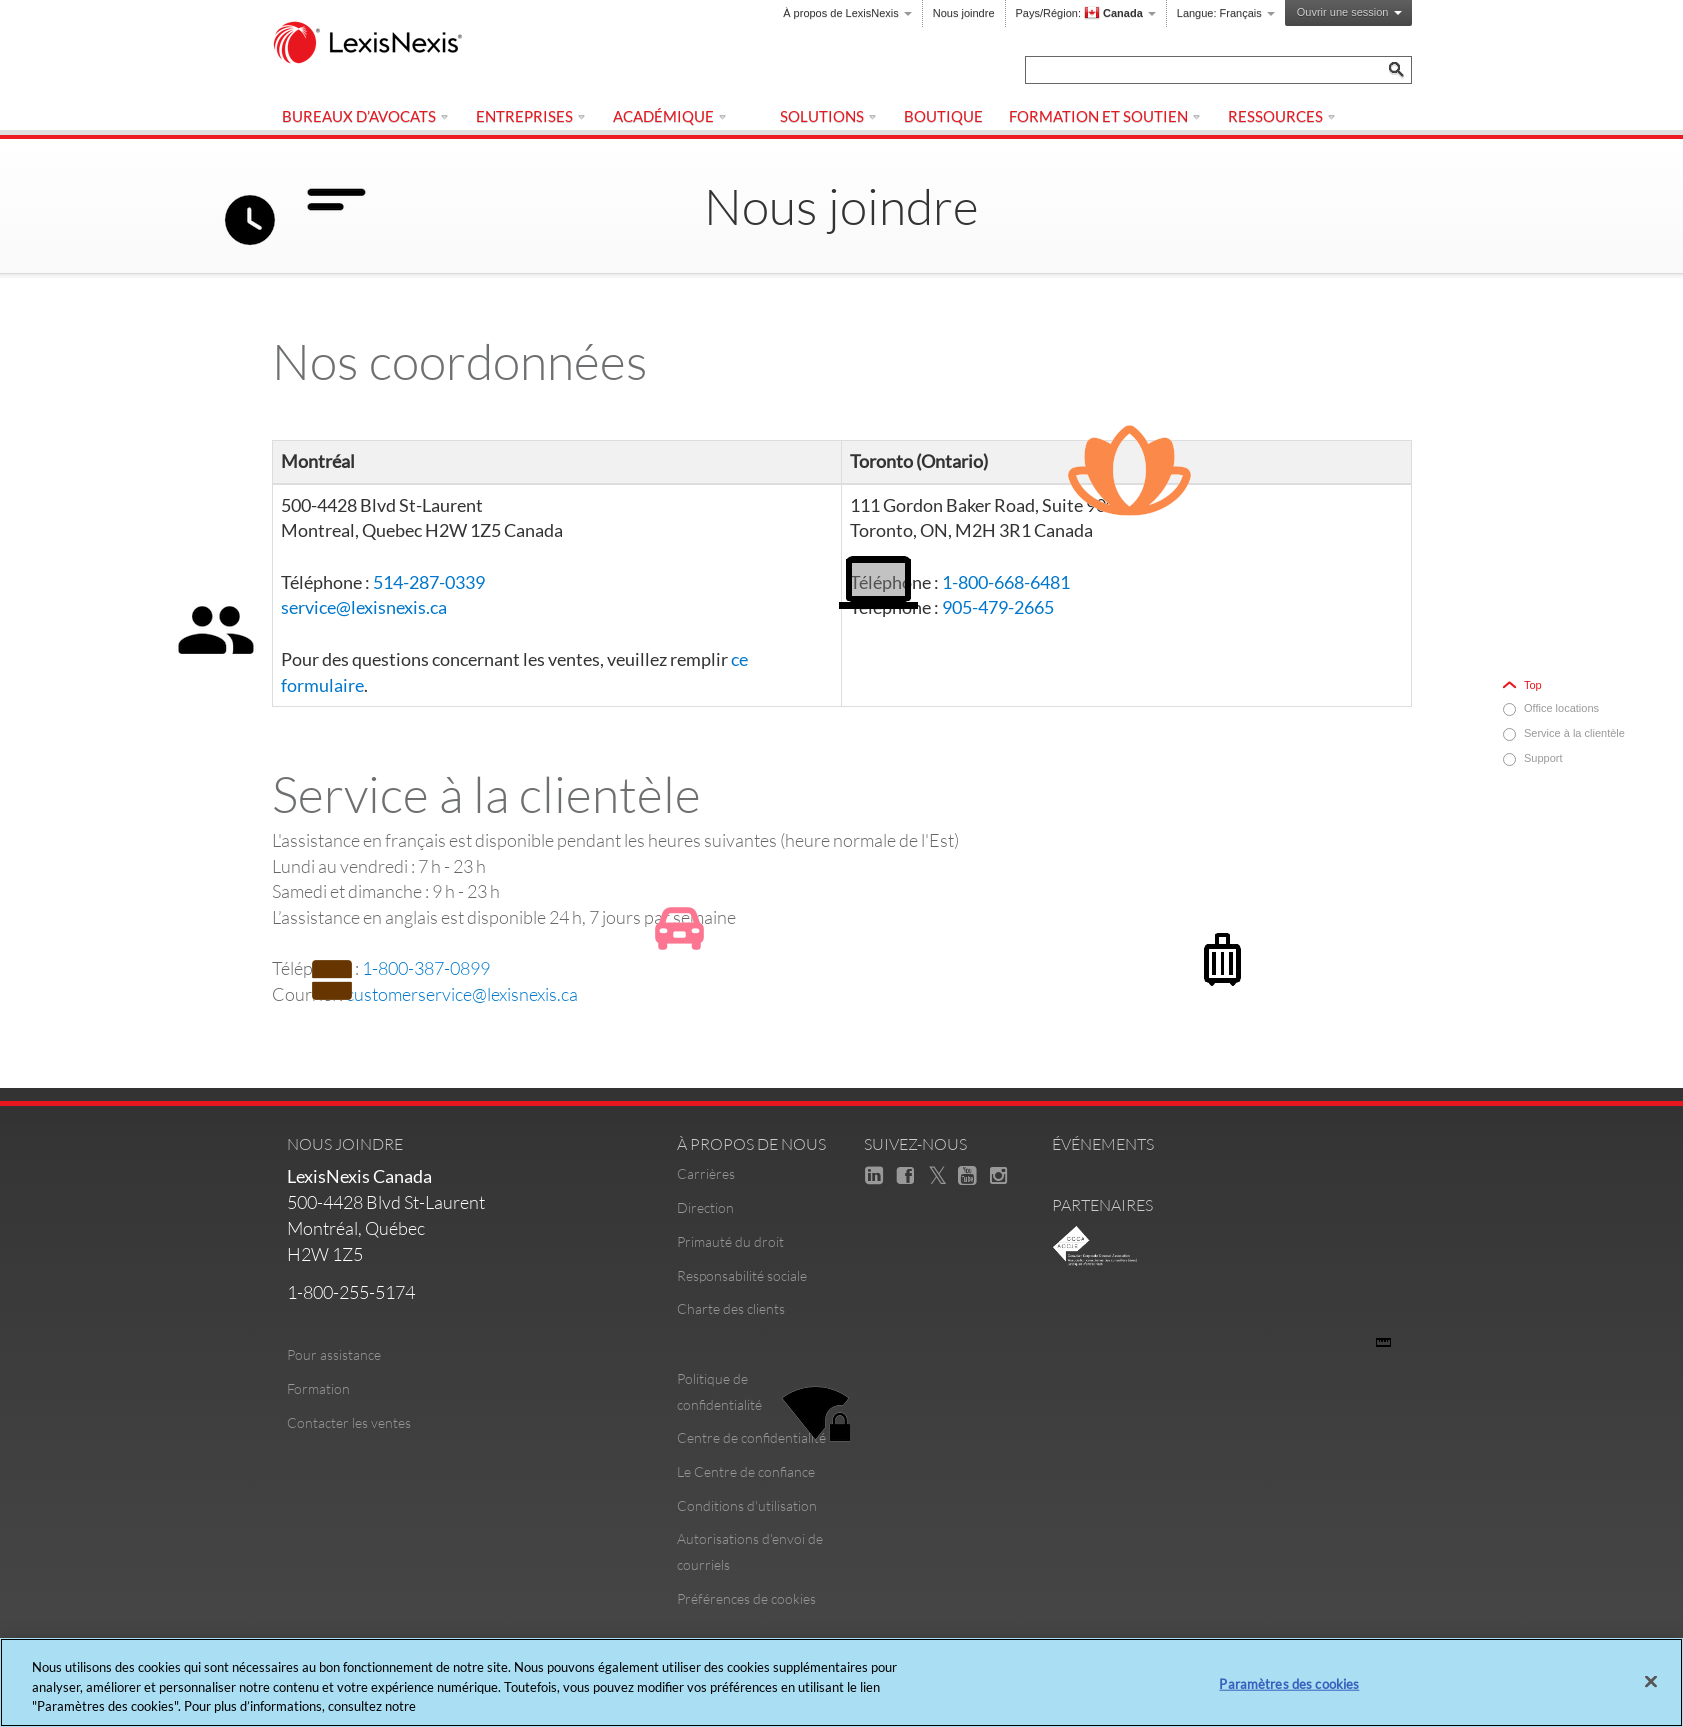 This screenshot has width=1683, height=1727. What do you see at coordinates (815, 1412) in the screenshot?
I see `connected to a secure wifi network` at bounding box center [815, 1412].